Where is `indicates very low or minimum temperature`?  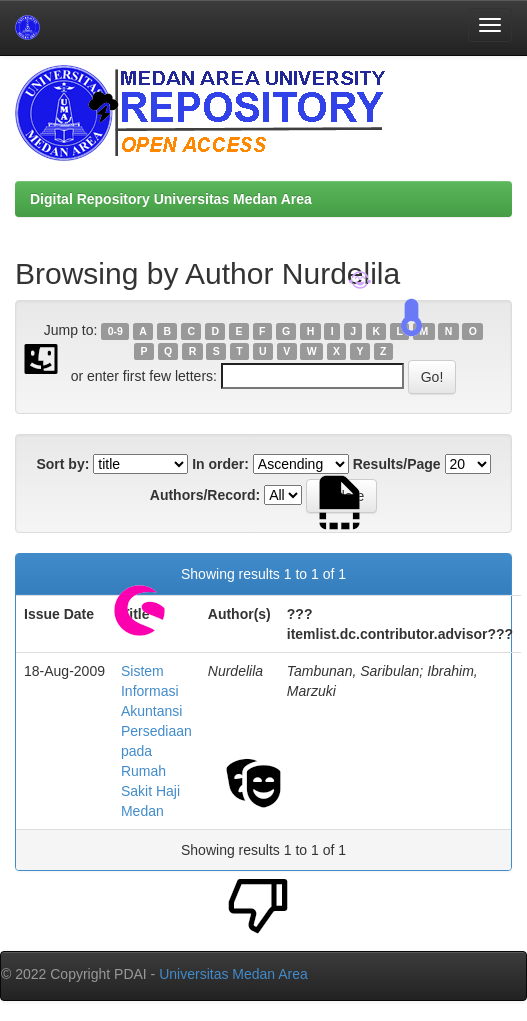
indicates very low or minimum temperature is located at coordinates (411, 317).